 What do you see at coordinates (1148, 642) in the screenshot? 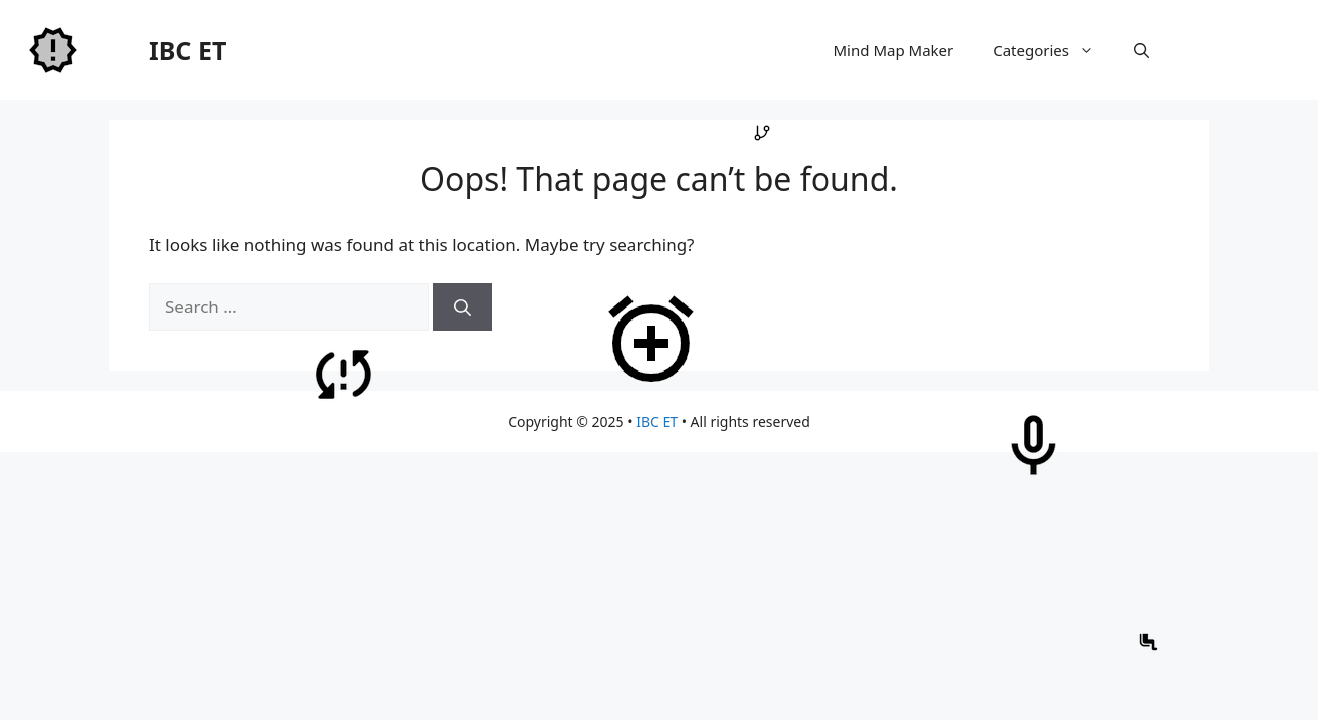
I see `standard legroom seat option` at bounding box center [1148, 642].